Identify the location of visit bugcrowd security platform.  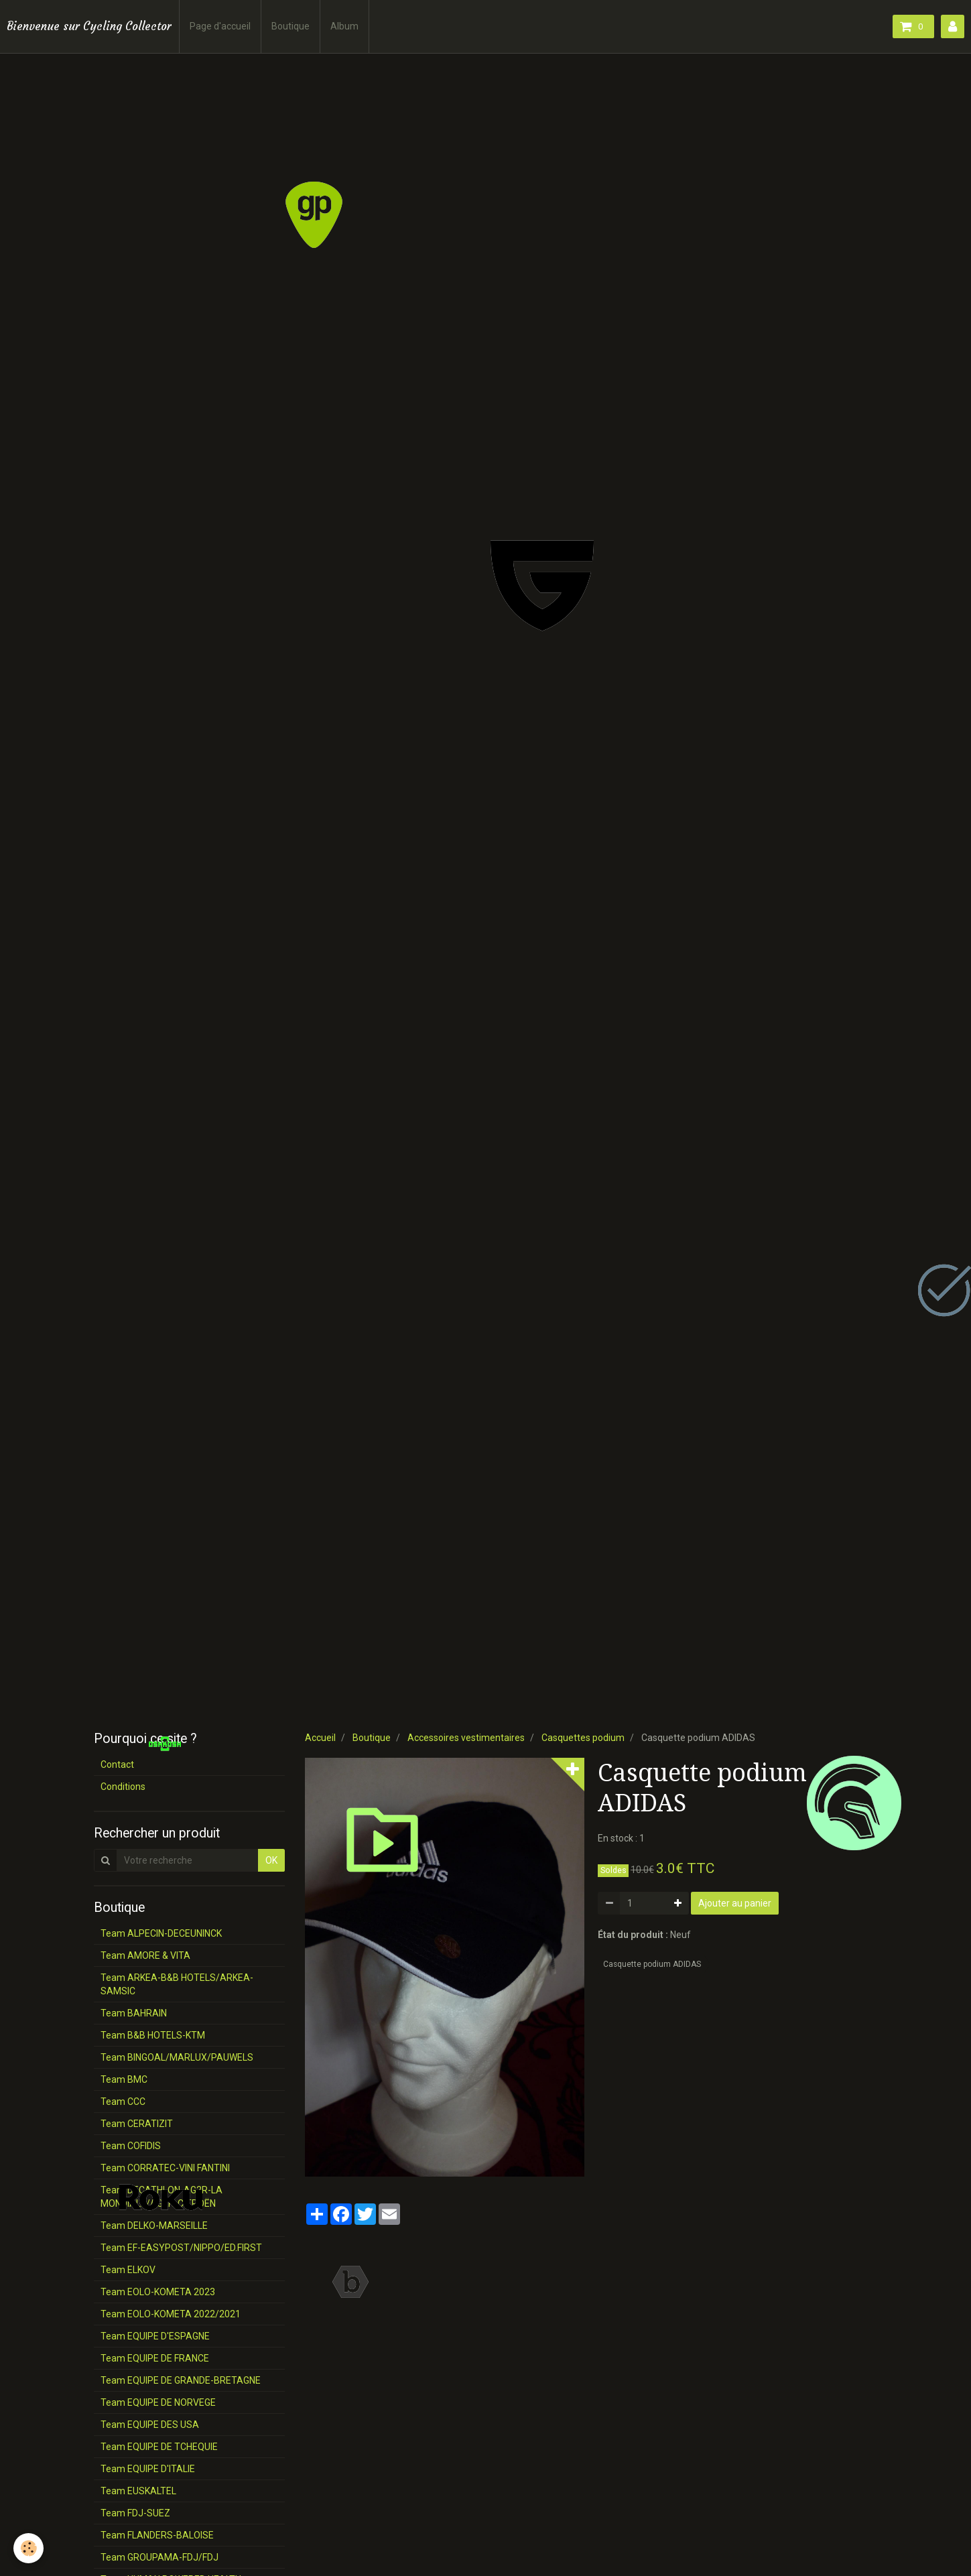
(350, 2282).